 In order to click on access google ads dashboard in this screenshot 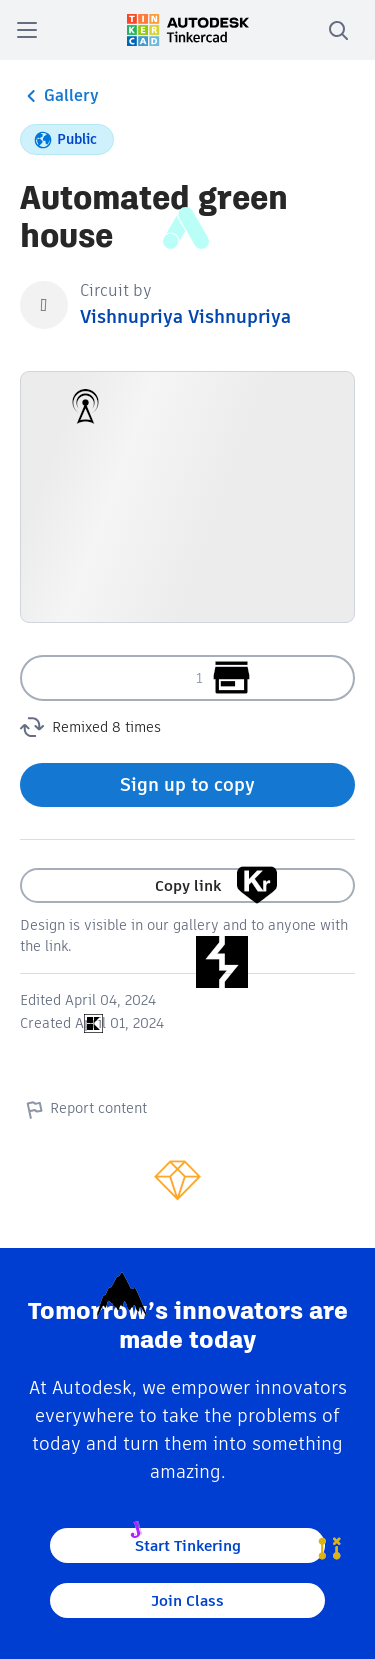, I will do `click(186, 228)`.